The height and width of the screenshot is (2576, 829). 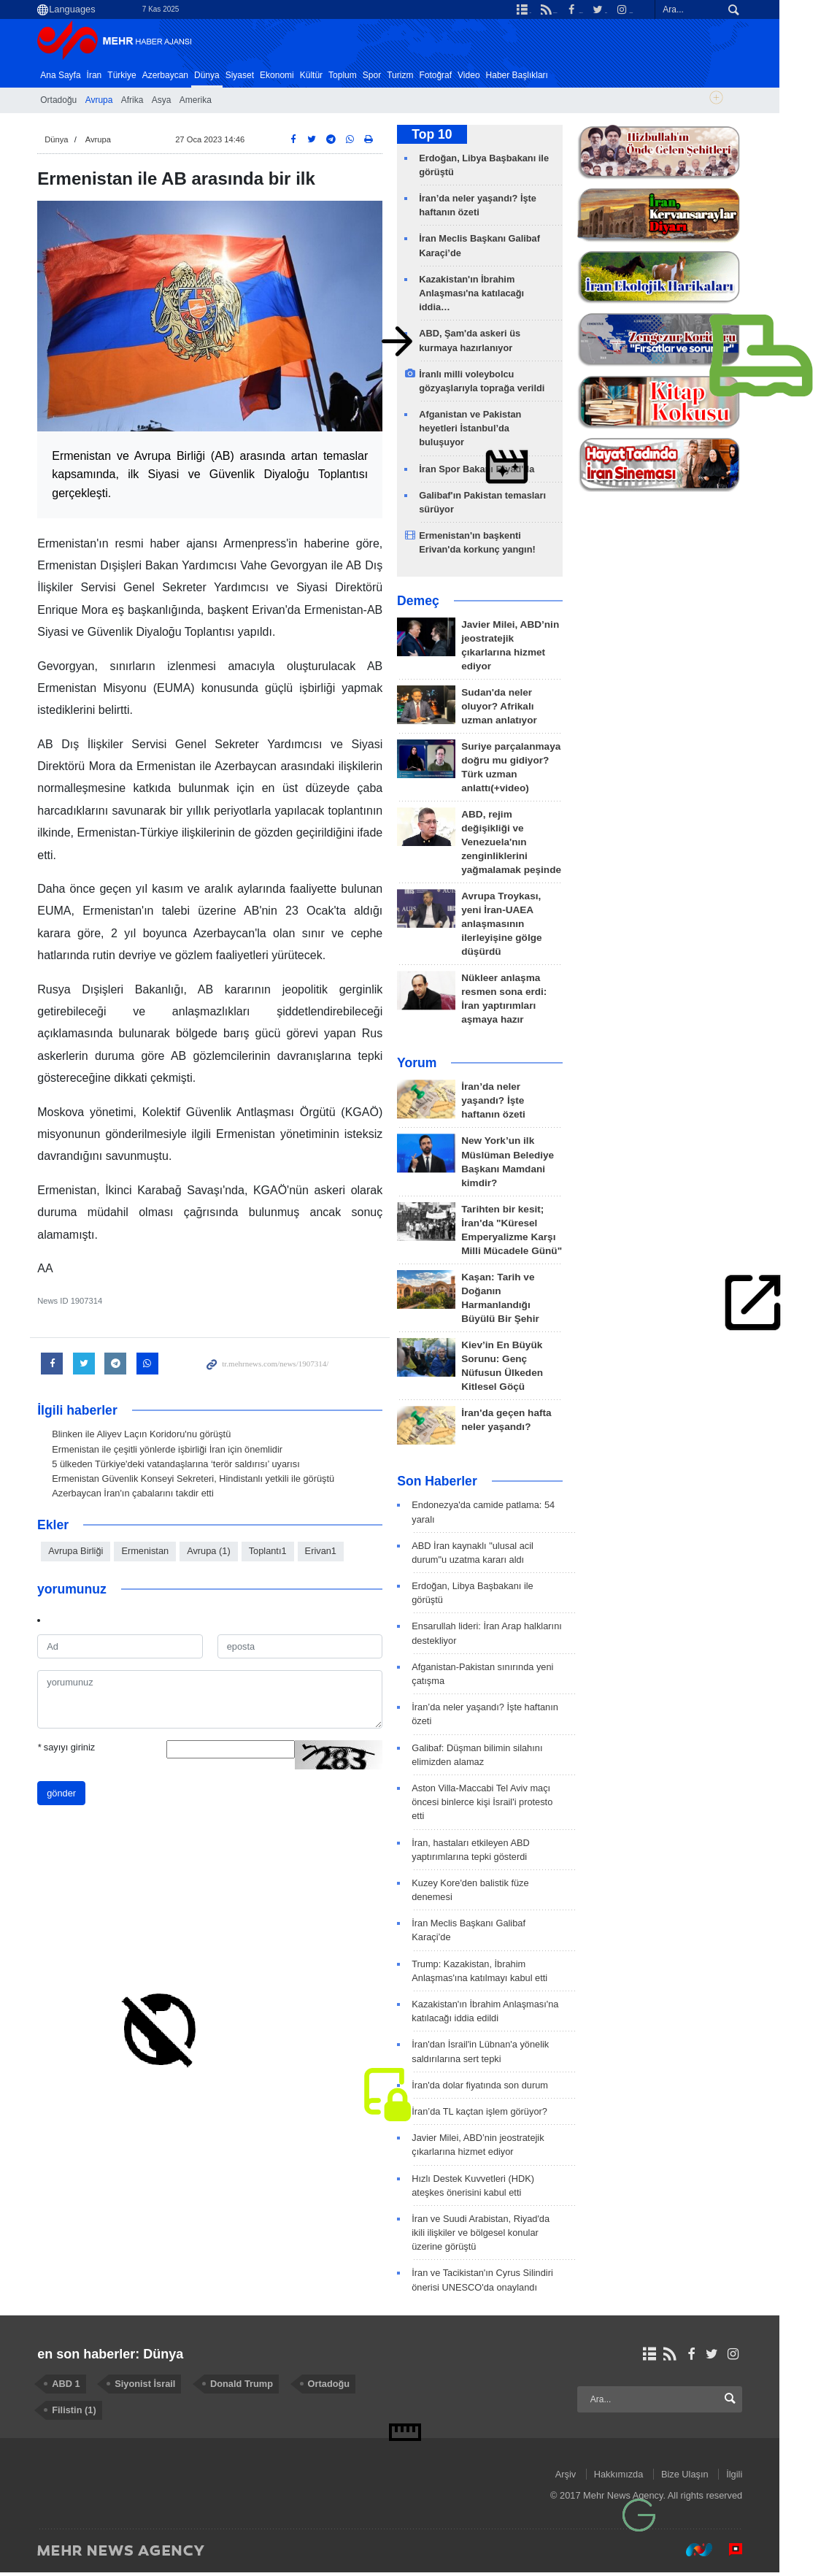 I want to click on add a new item, so click(x=716, y=97).